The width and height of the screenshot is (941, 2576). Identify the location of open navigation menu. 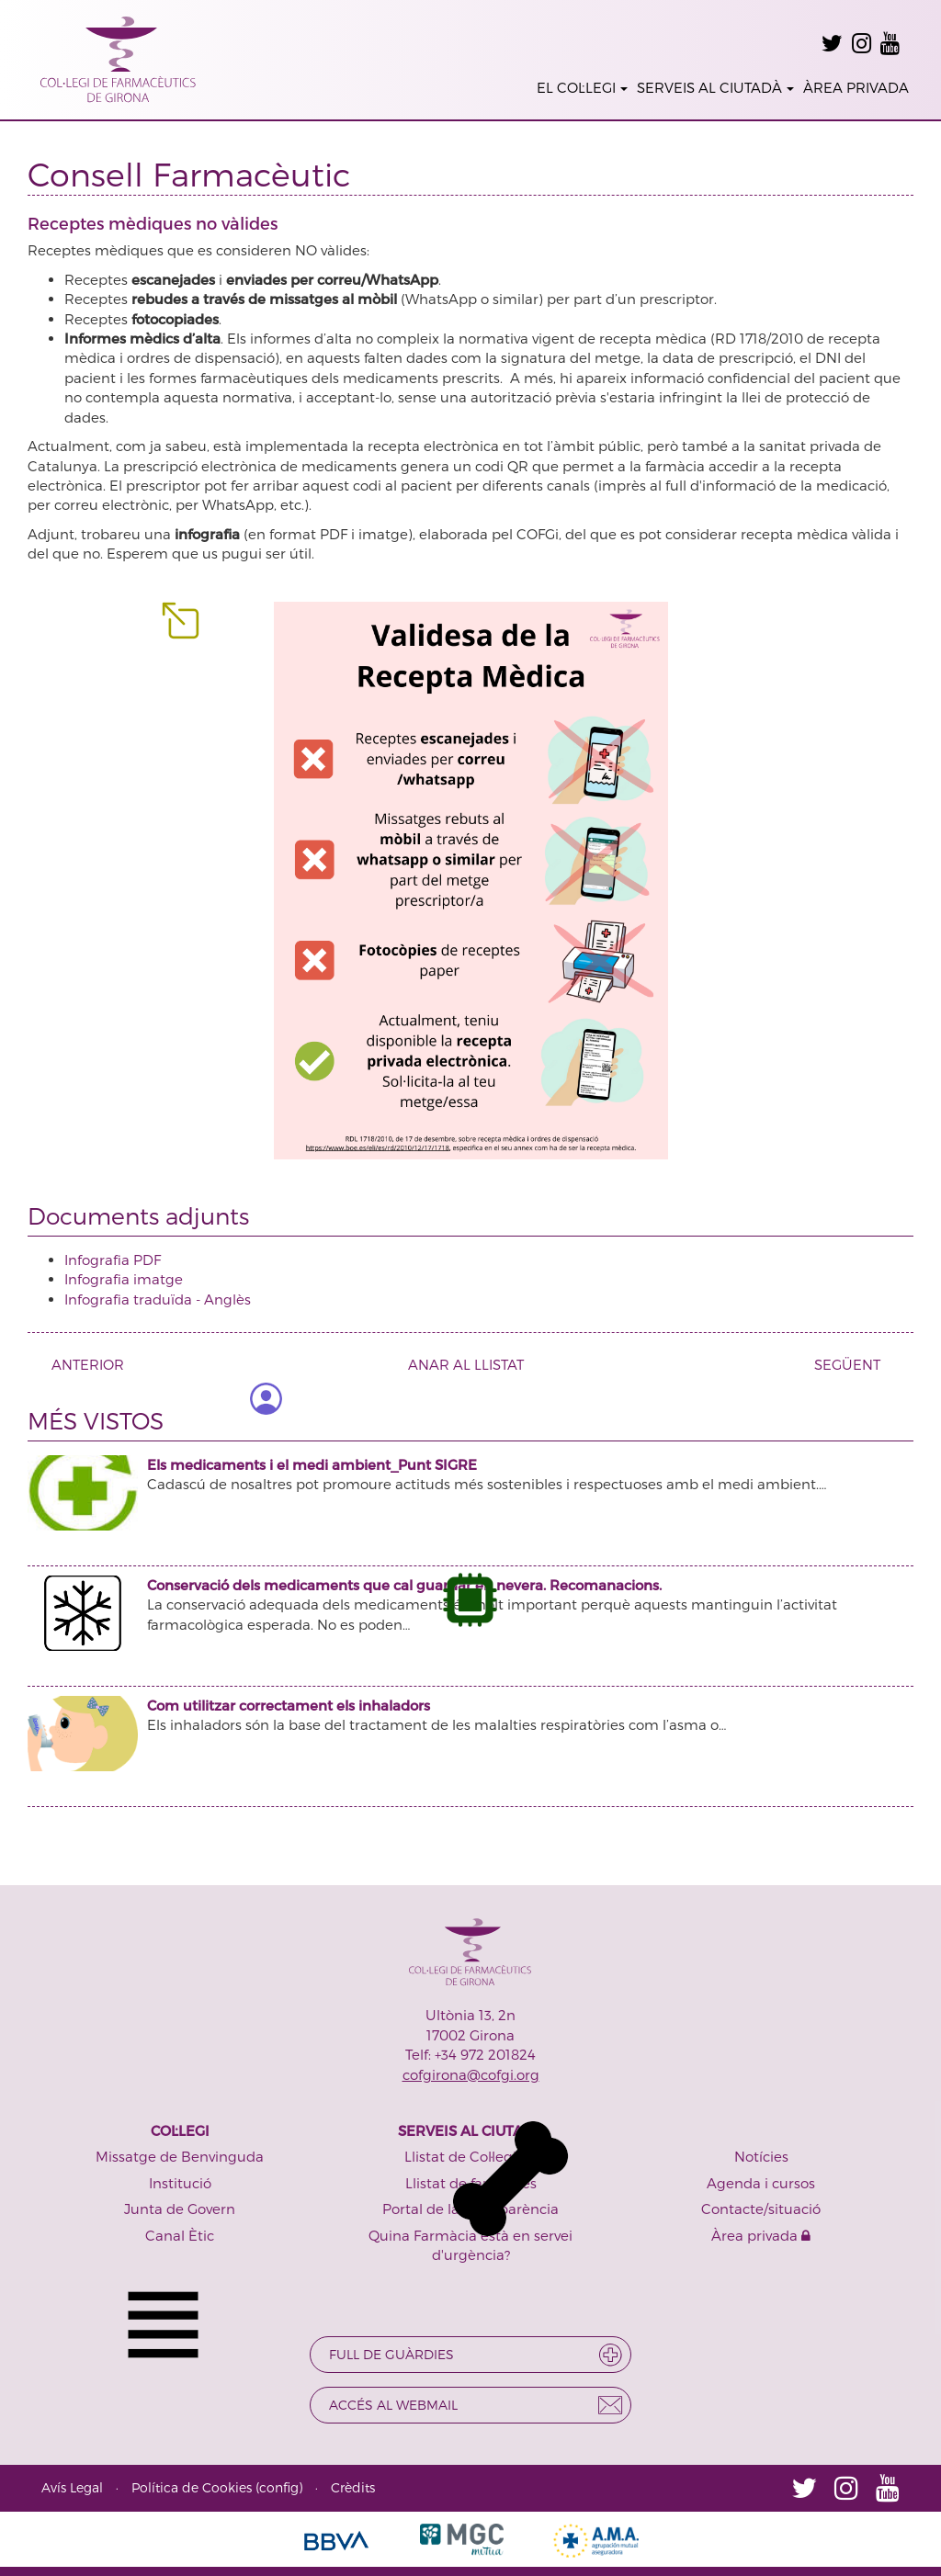
(163, 2324).